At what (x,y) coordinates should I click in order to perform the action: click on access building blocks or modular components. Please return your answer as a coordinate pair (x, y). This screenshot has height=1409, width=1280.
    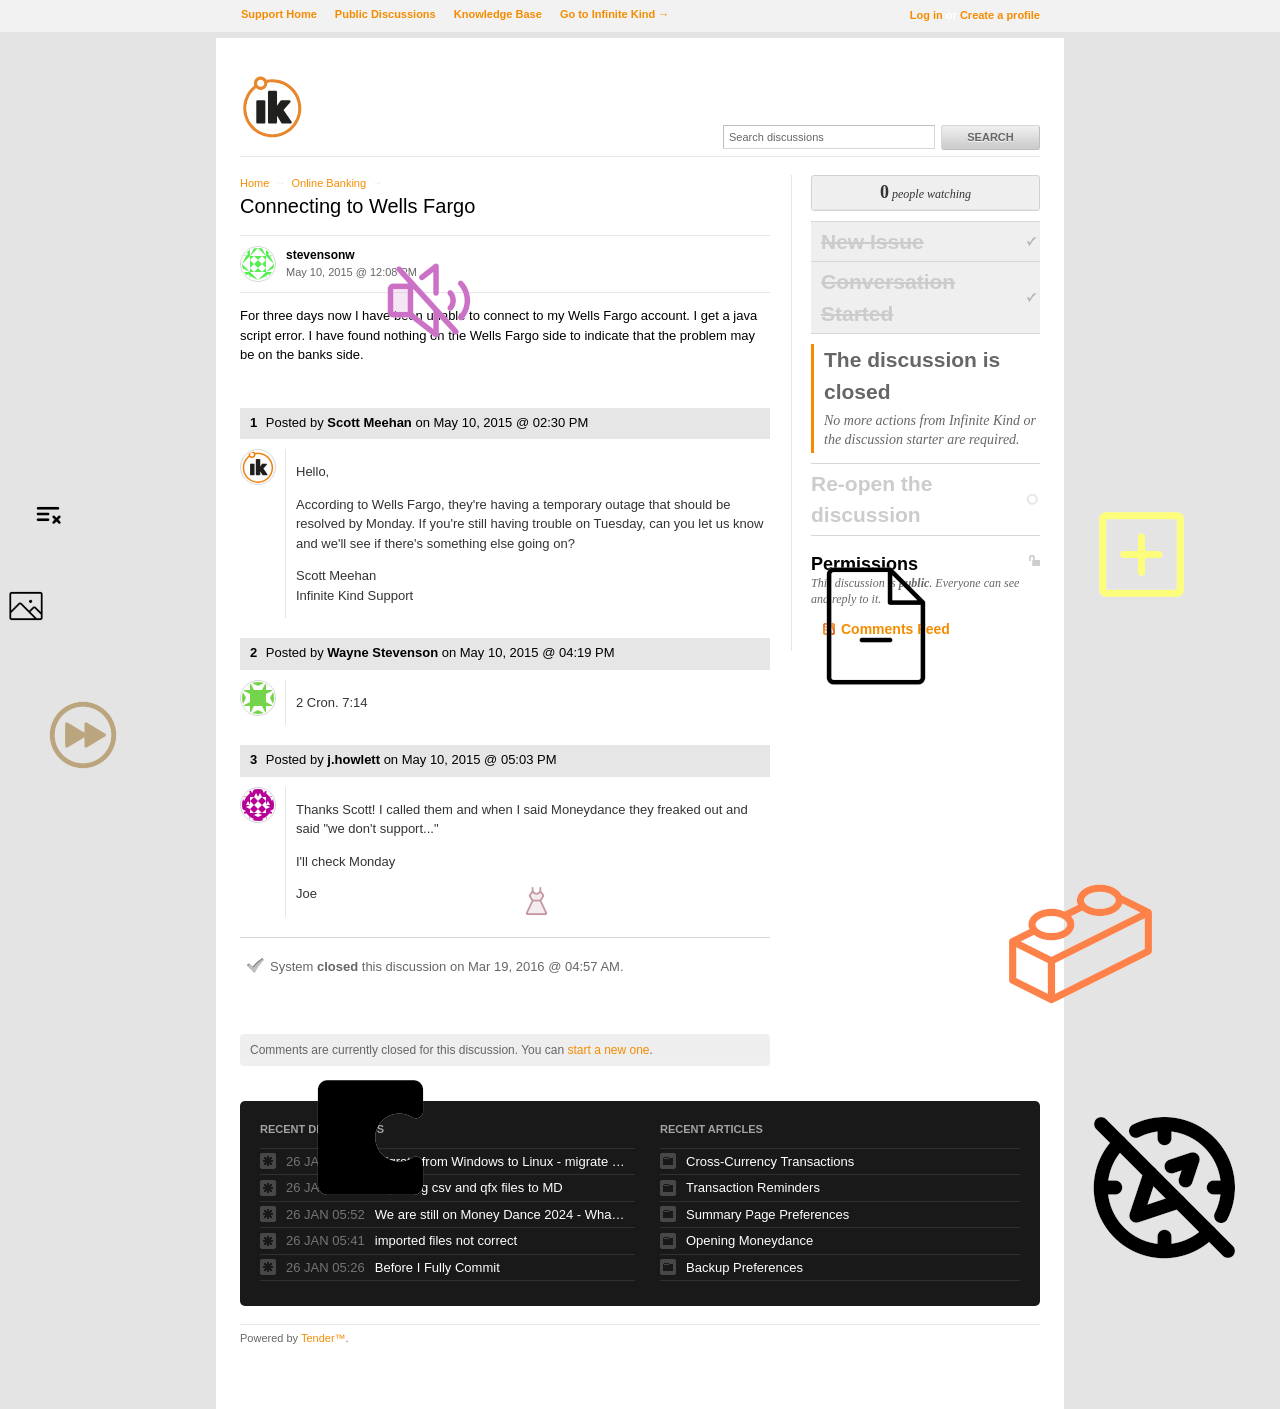
    Looking at the image, I should click on (1080, 941).